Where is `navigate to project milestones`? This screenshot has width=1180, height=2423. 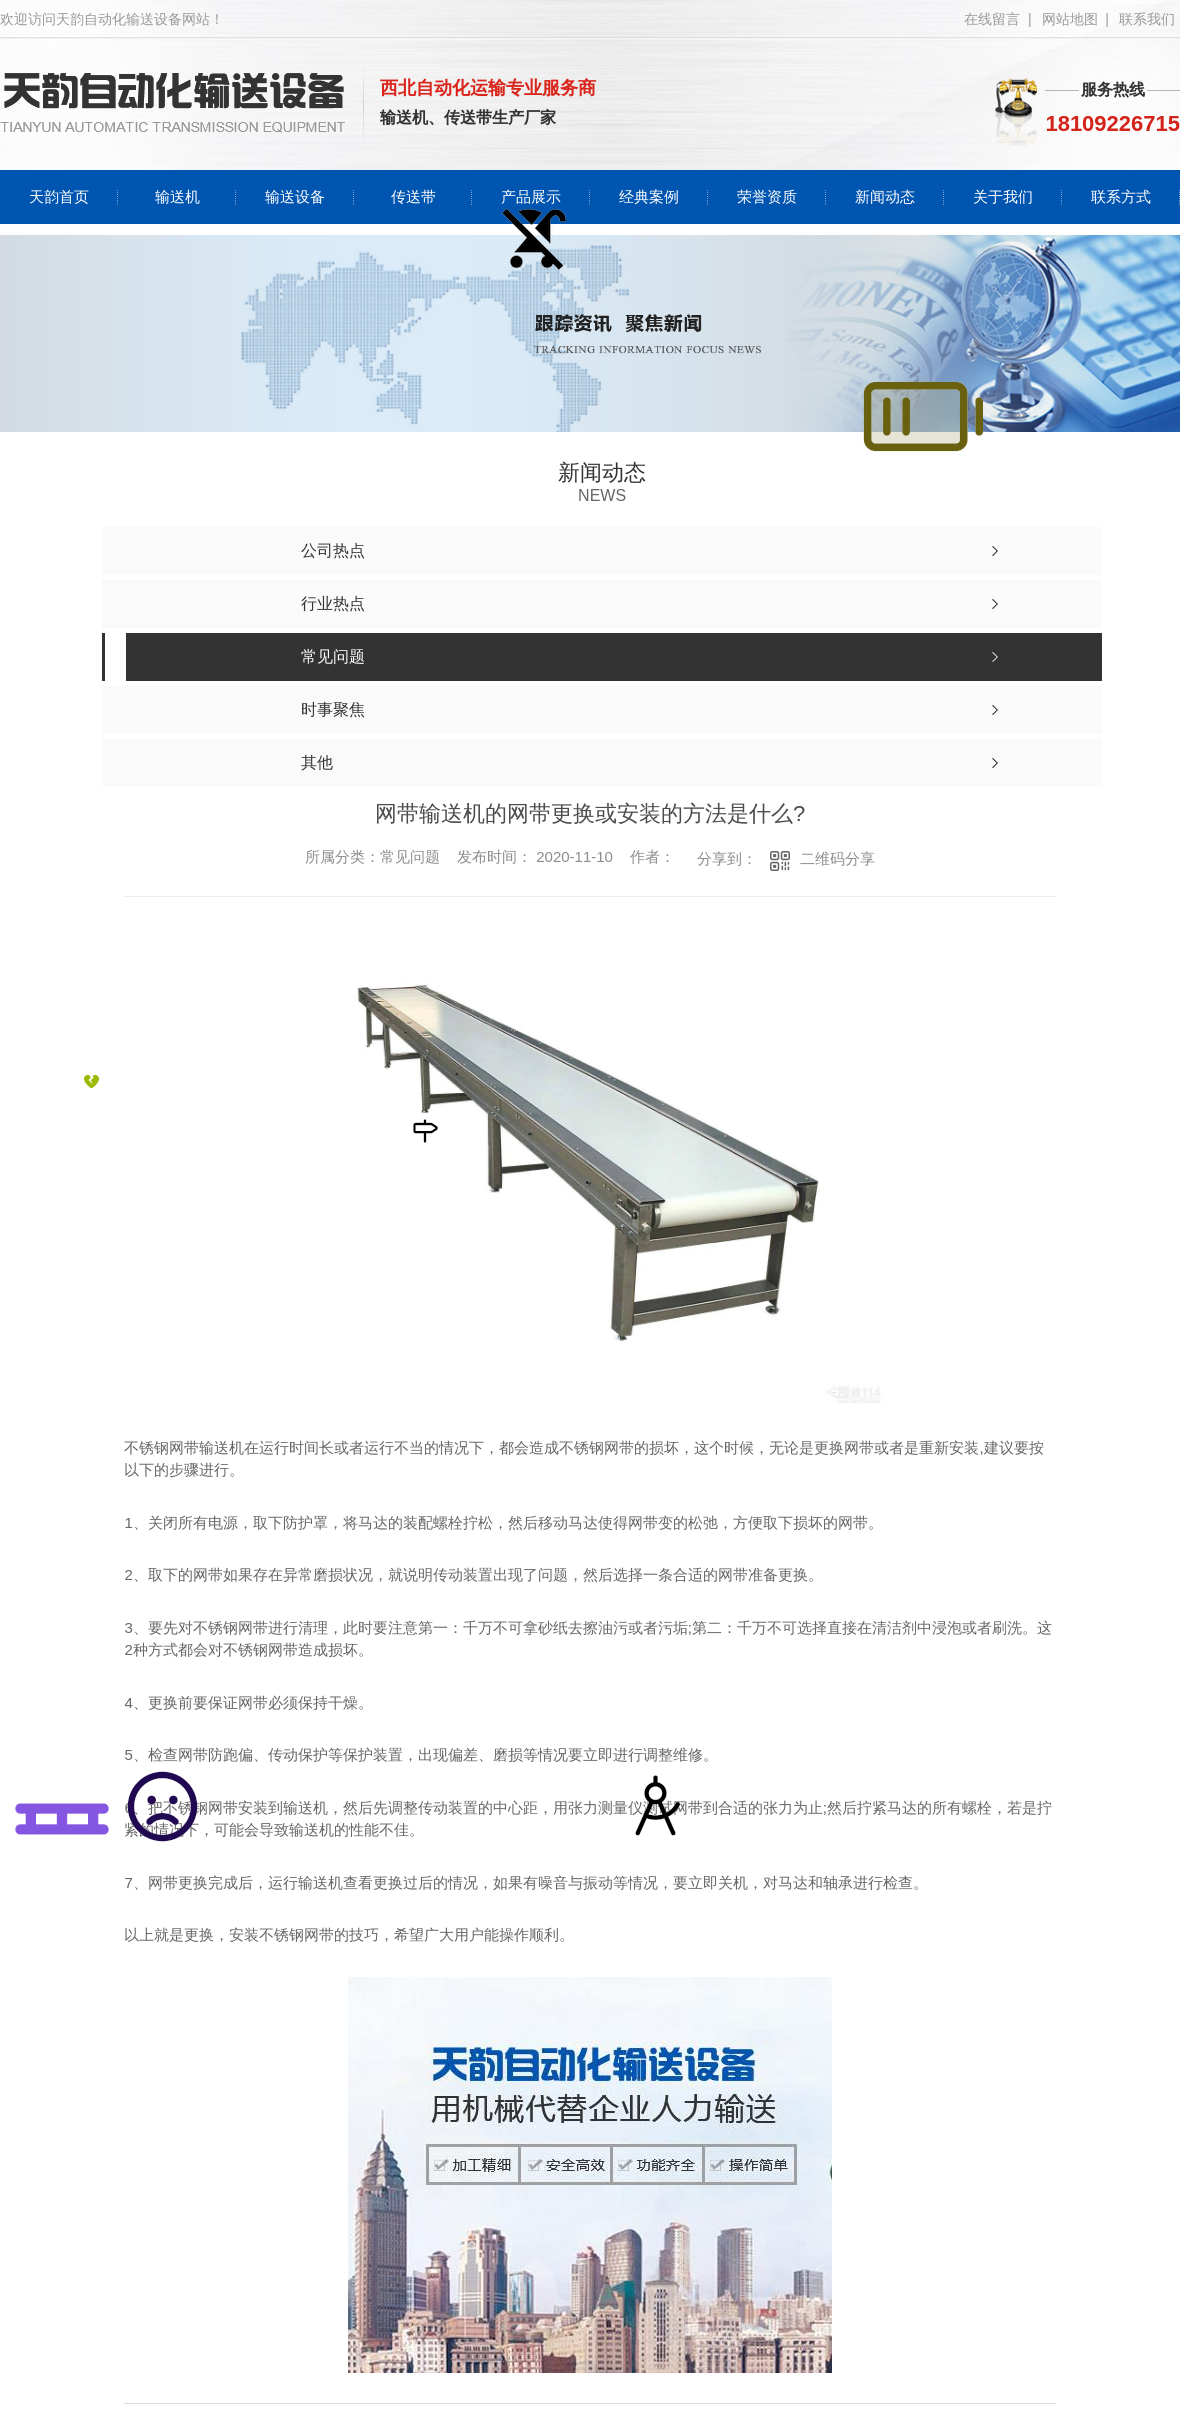
navigate to project milestones is located at coordinates (425, 1131).